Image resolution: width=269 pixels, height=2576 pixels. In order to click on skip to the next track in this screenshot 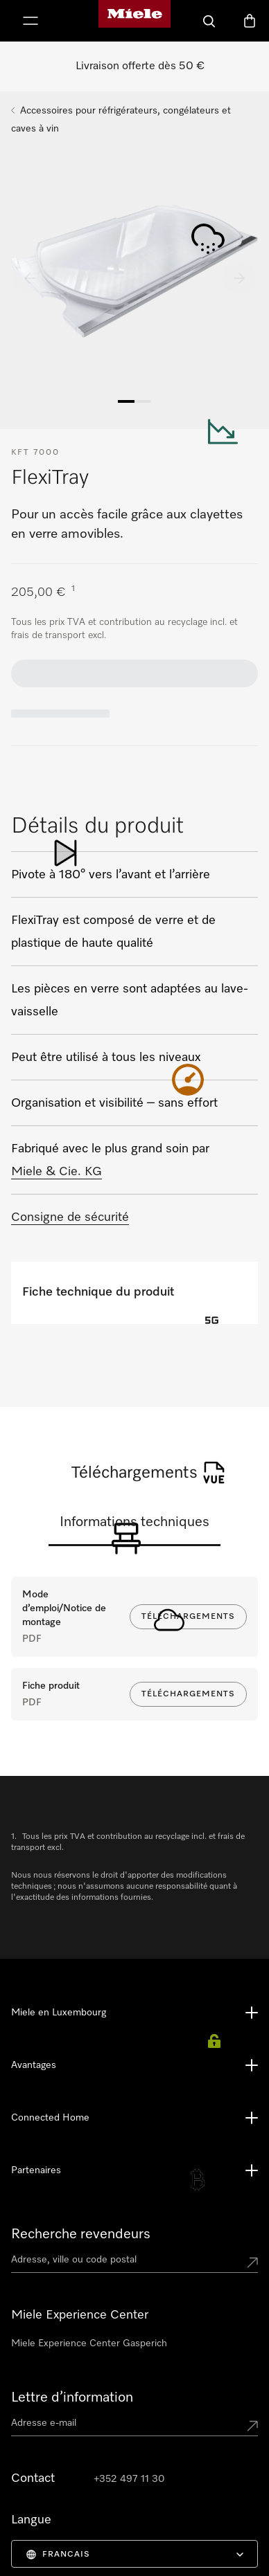, I will do `click(65, 853)`.